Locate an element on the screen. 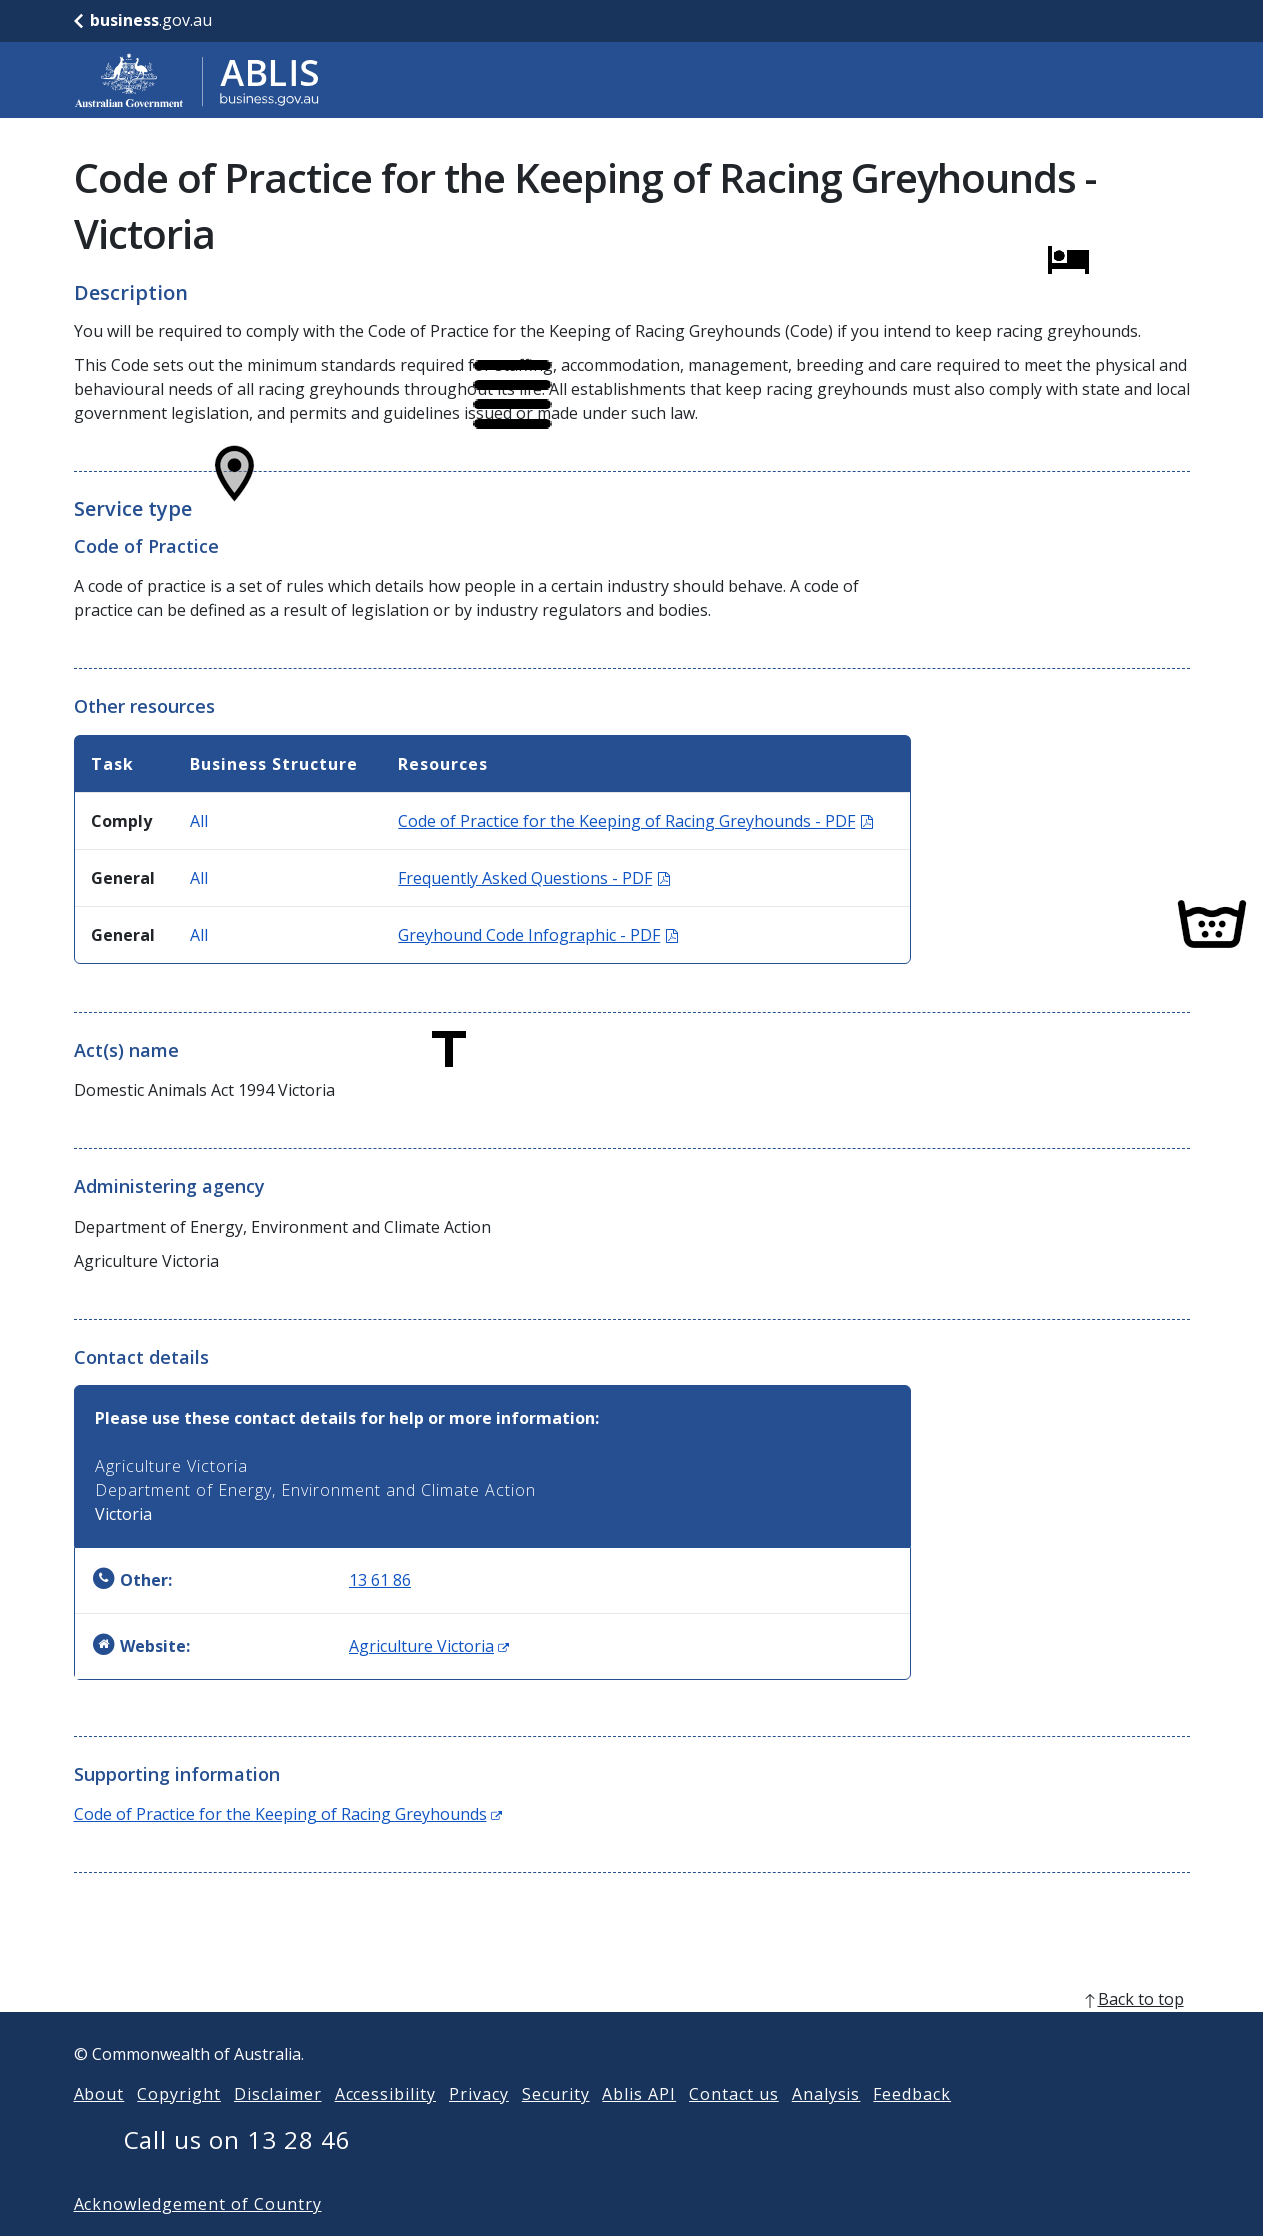  view content in headline or list format is located at coordinates (512, 394).